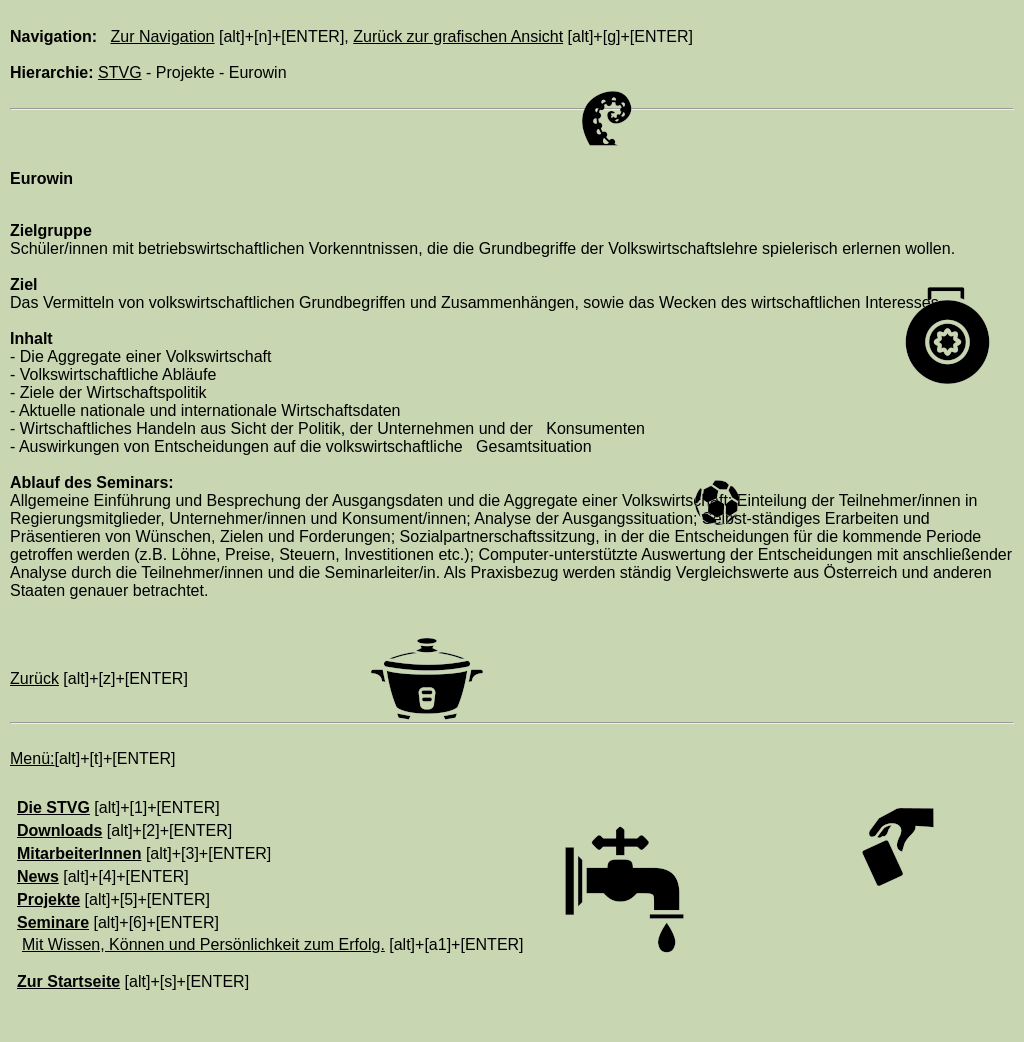 The height and width of the screenshot is (1042, 1024). What do you see at coordinates (624, 889) in the screenshot?
I see `water utility or plumbing settings` at bounding box center [624, 889].